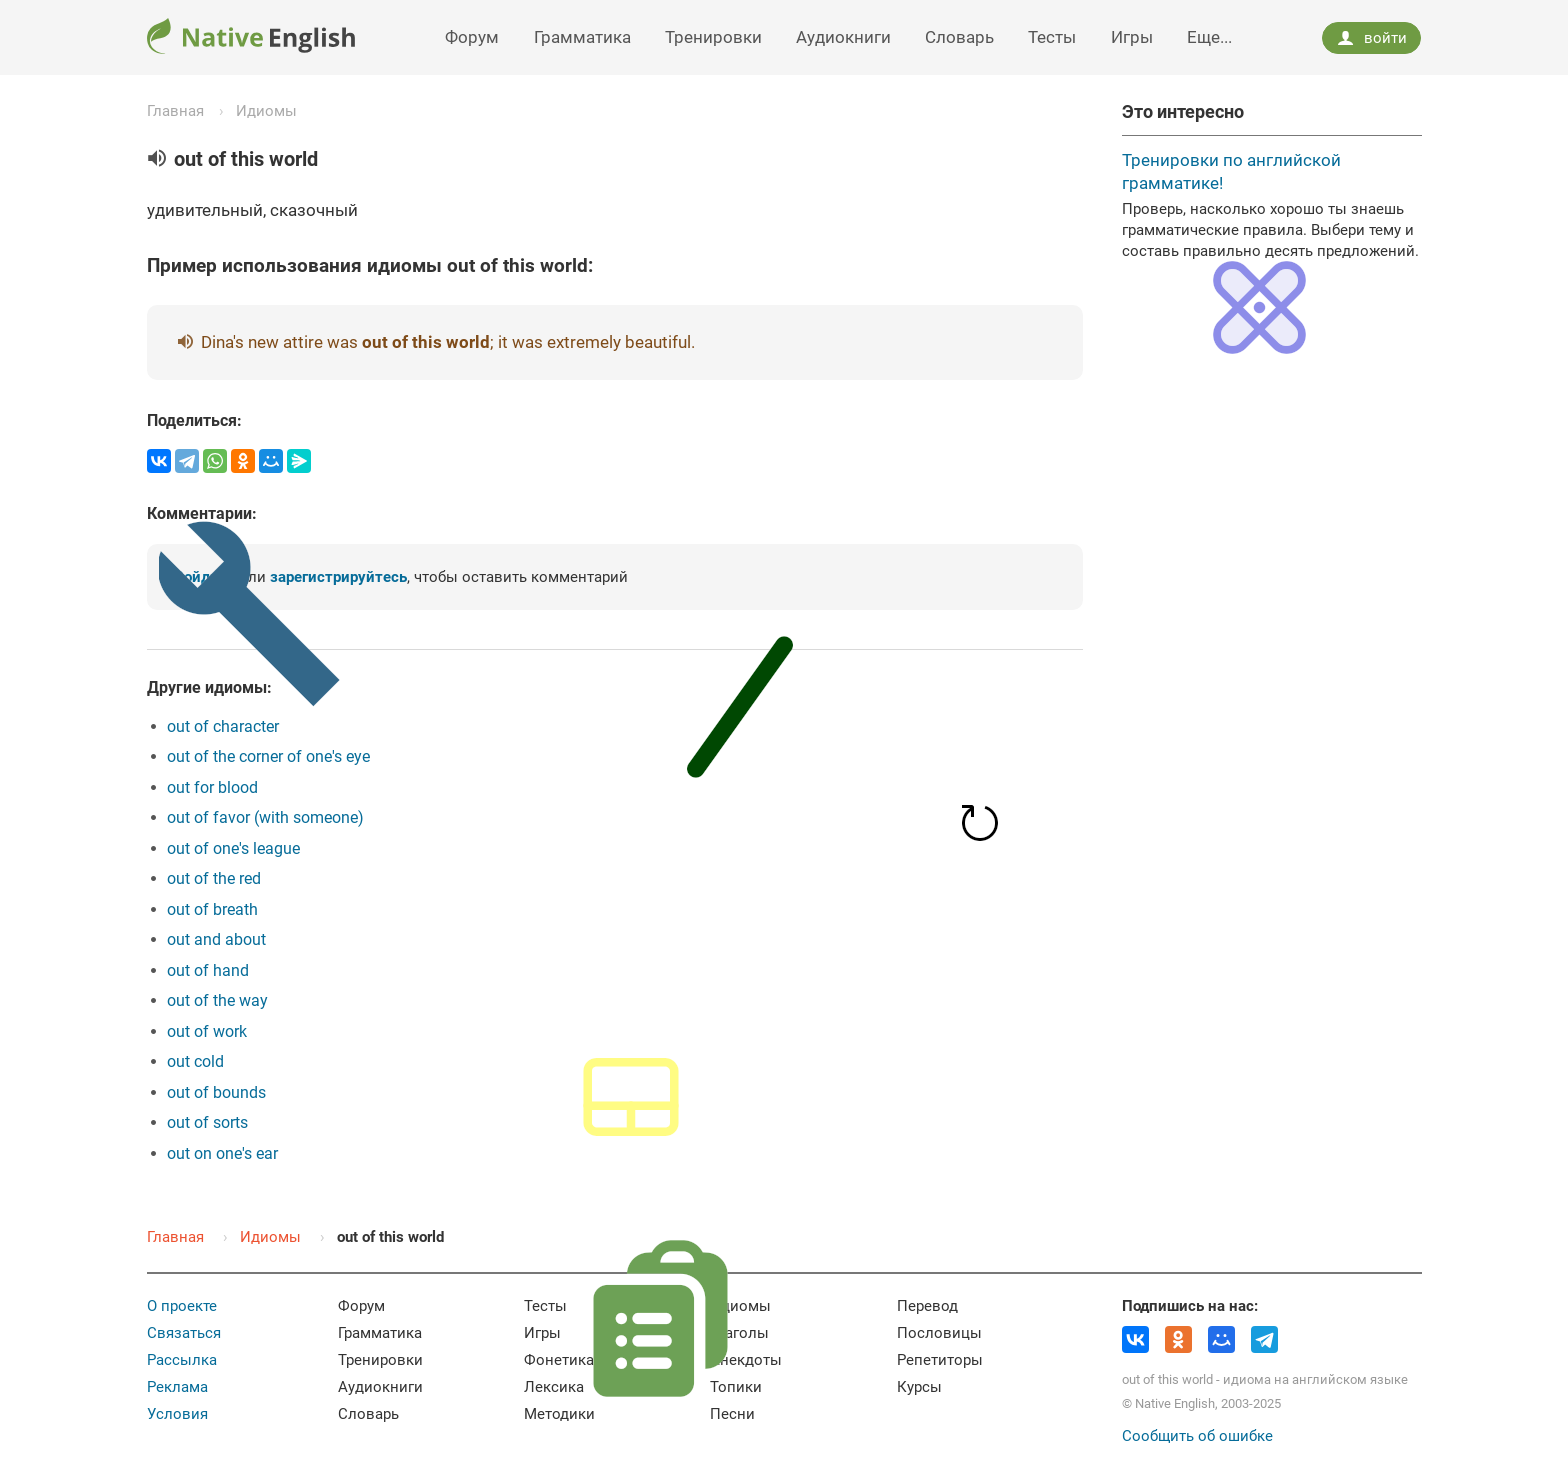 This screenshot has height=1468, width=1568. I want to click on refresh or reload the current content, so click(980, 823).